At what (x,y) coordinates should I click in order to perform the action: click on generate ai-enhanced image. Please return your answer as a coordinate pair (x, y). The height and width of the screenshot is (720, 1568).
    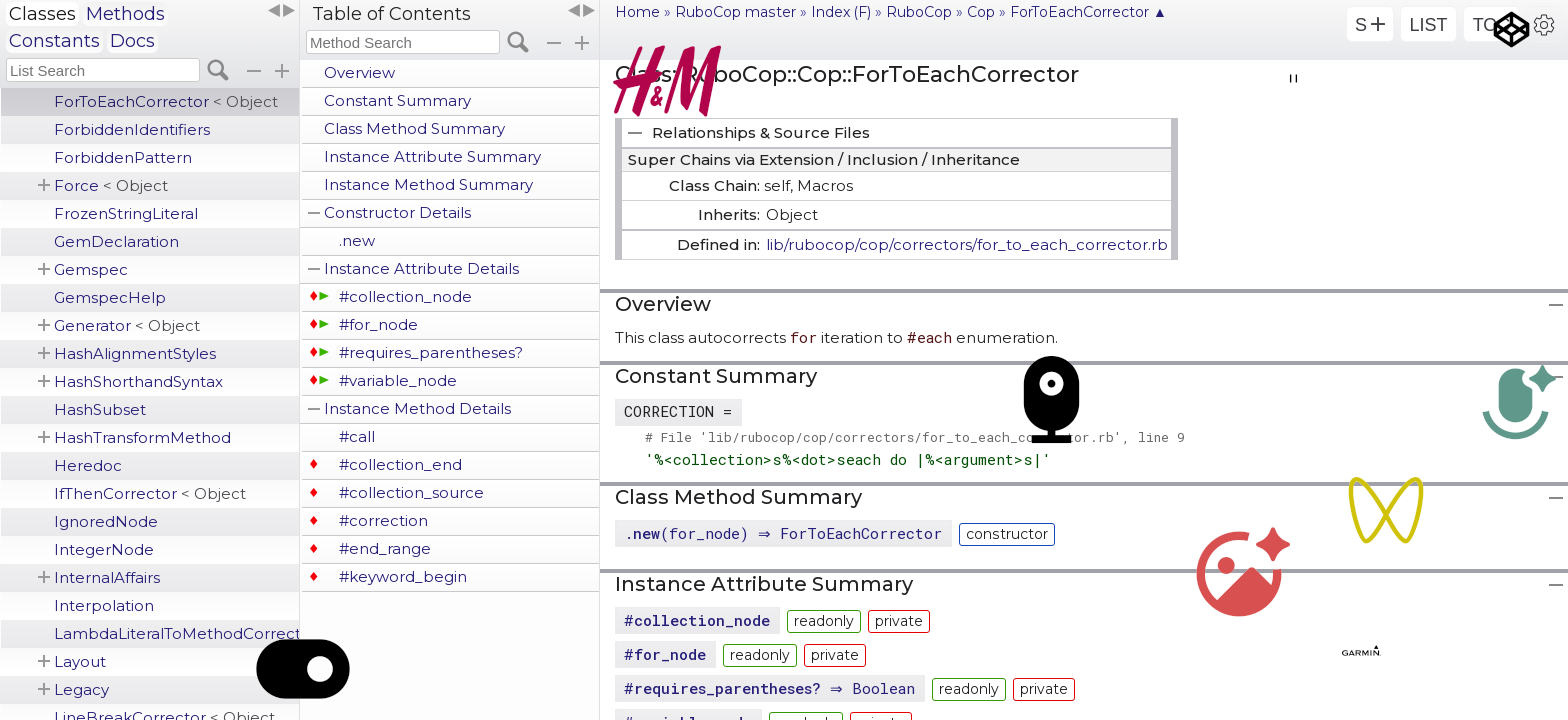
    Looking at the image, I should click on (1239, 574).